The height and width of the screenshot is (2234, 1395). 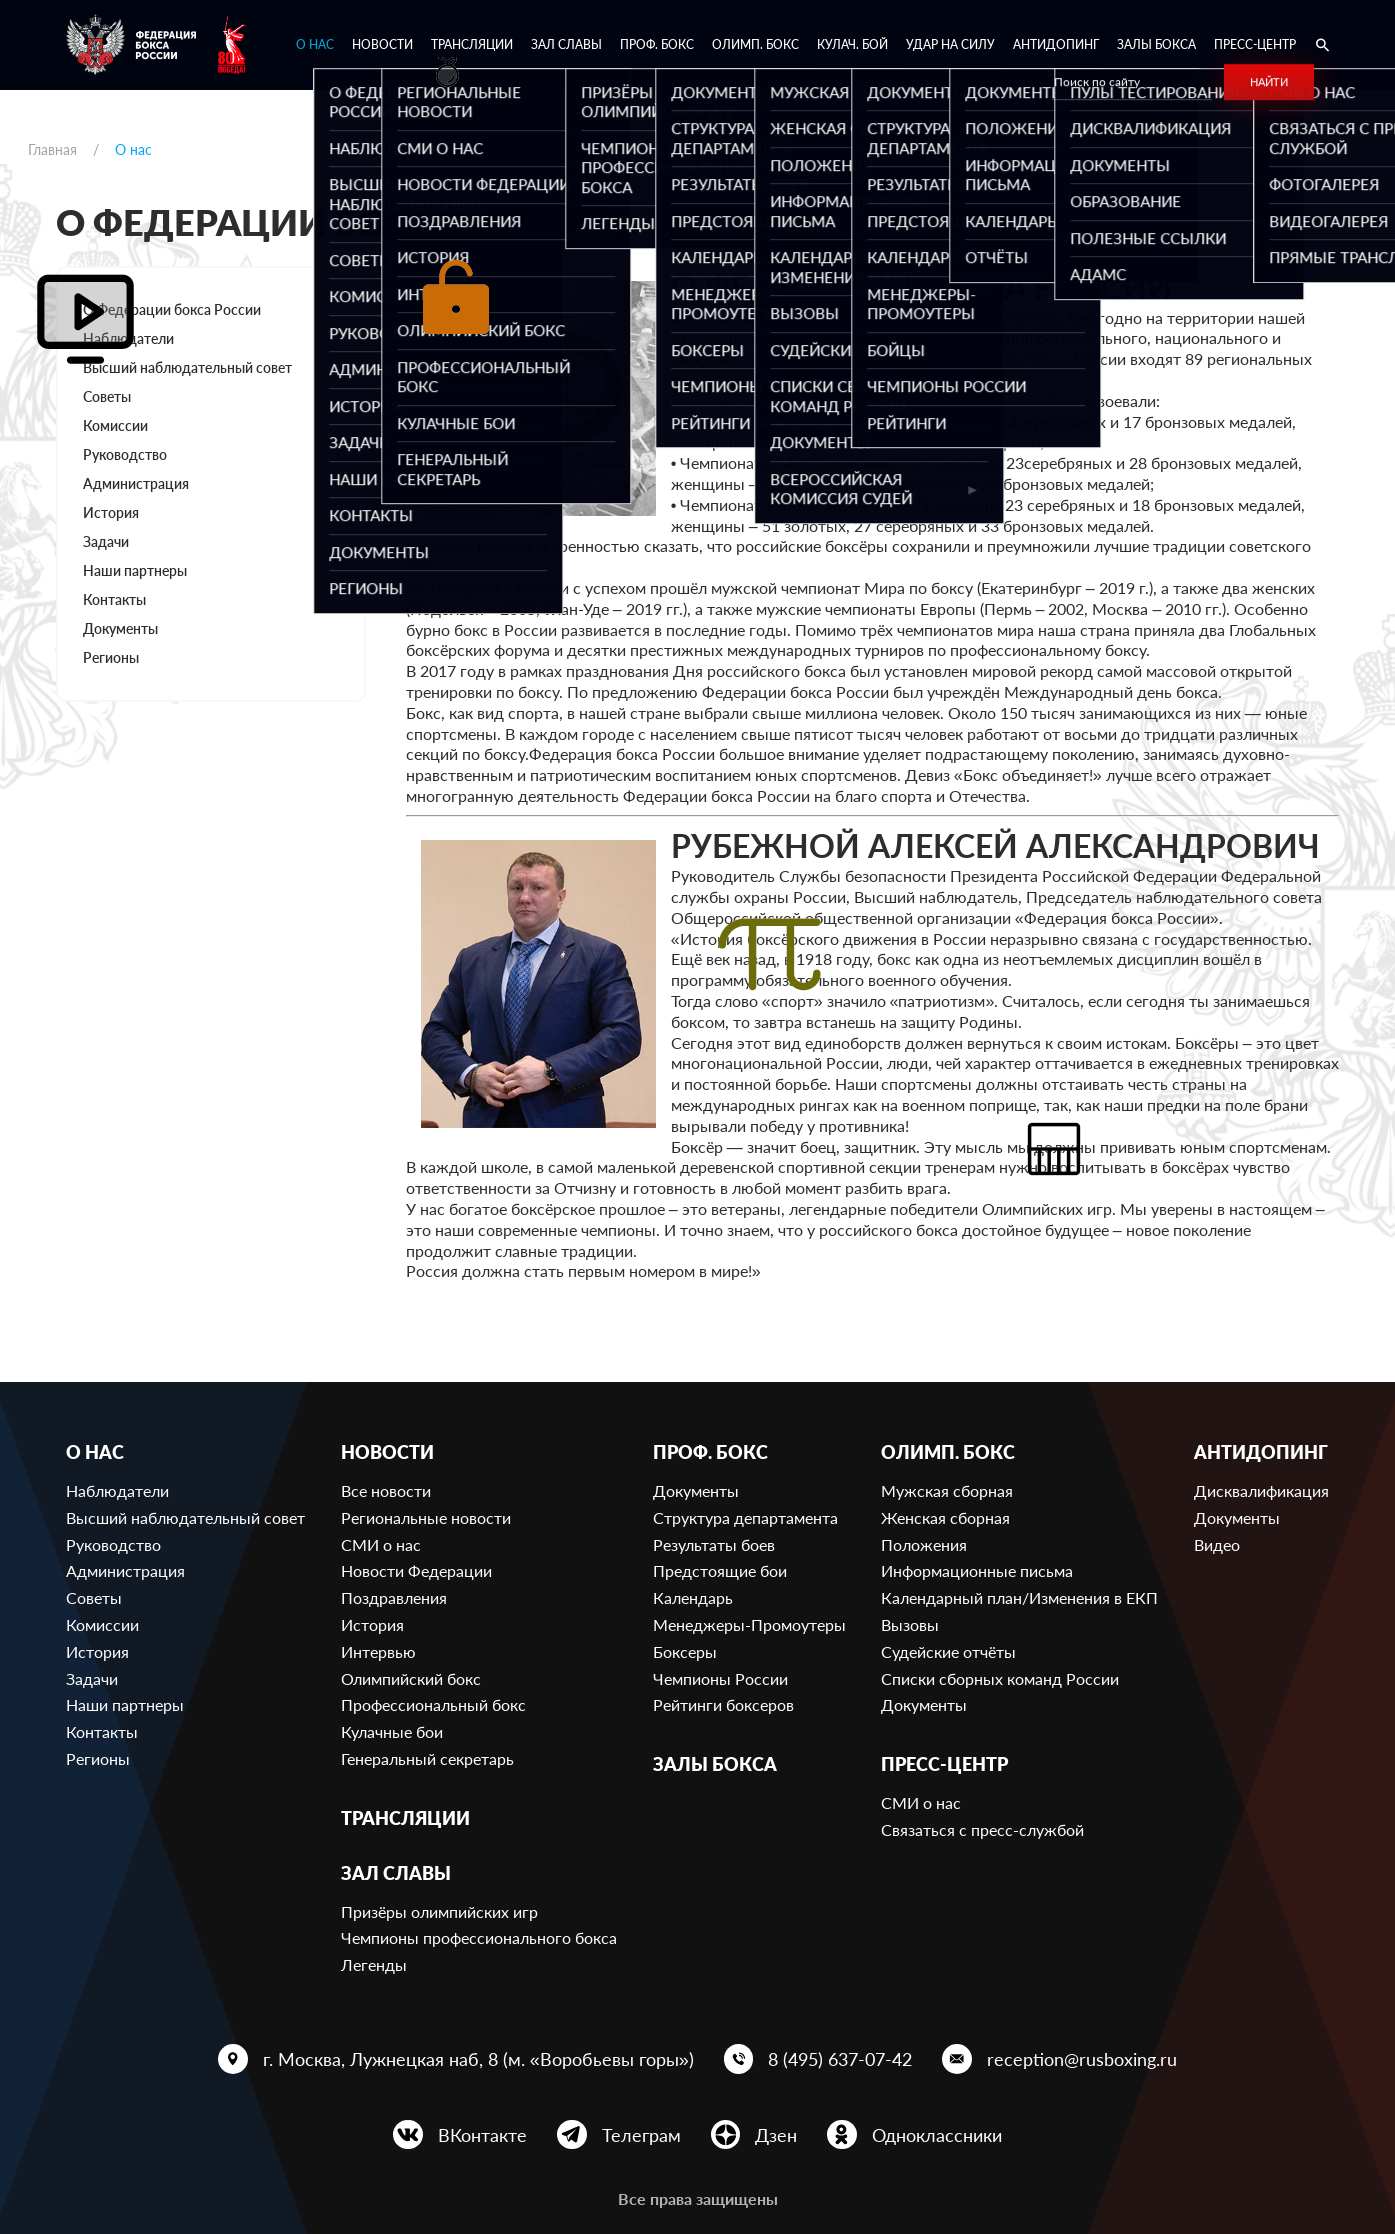 What do you see at coordinates (85, 315) in the screenshot?
I see `play video on monitor or display` at bounding box center [85, 315].